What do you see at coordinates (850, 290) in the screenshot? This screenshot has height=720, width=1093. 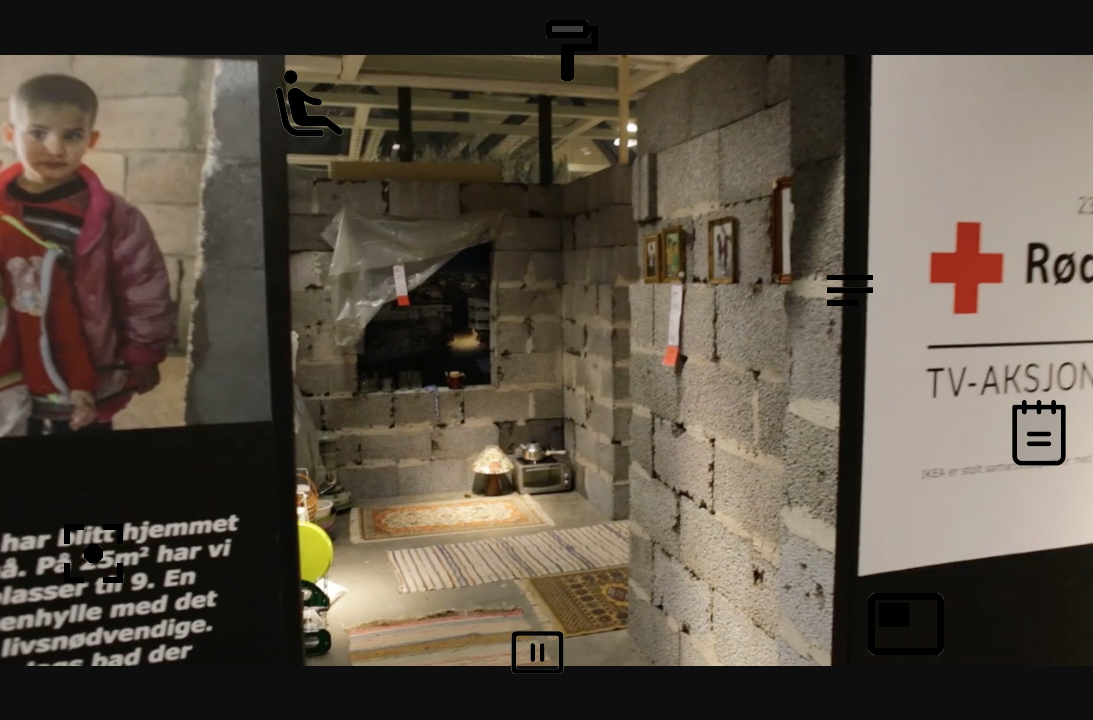 I see `view or access notes` at bounding box center [850, 290].